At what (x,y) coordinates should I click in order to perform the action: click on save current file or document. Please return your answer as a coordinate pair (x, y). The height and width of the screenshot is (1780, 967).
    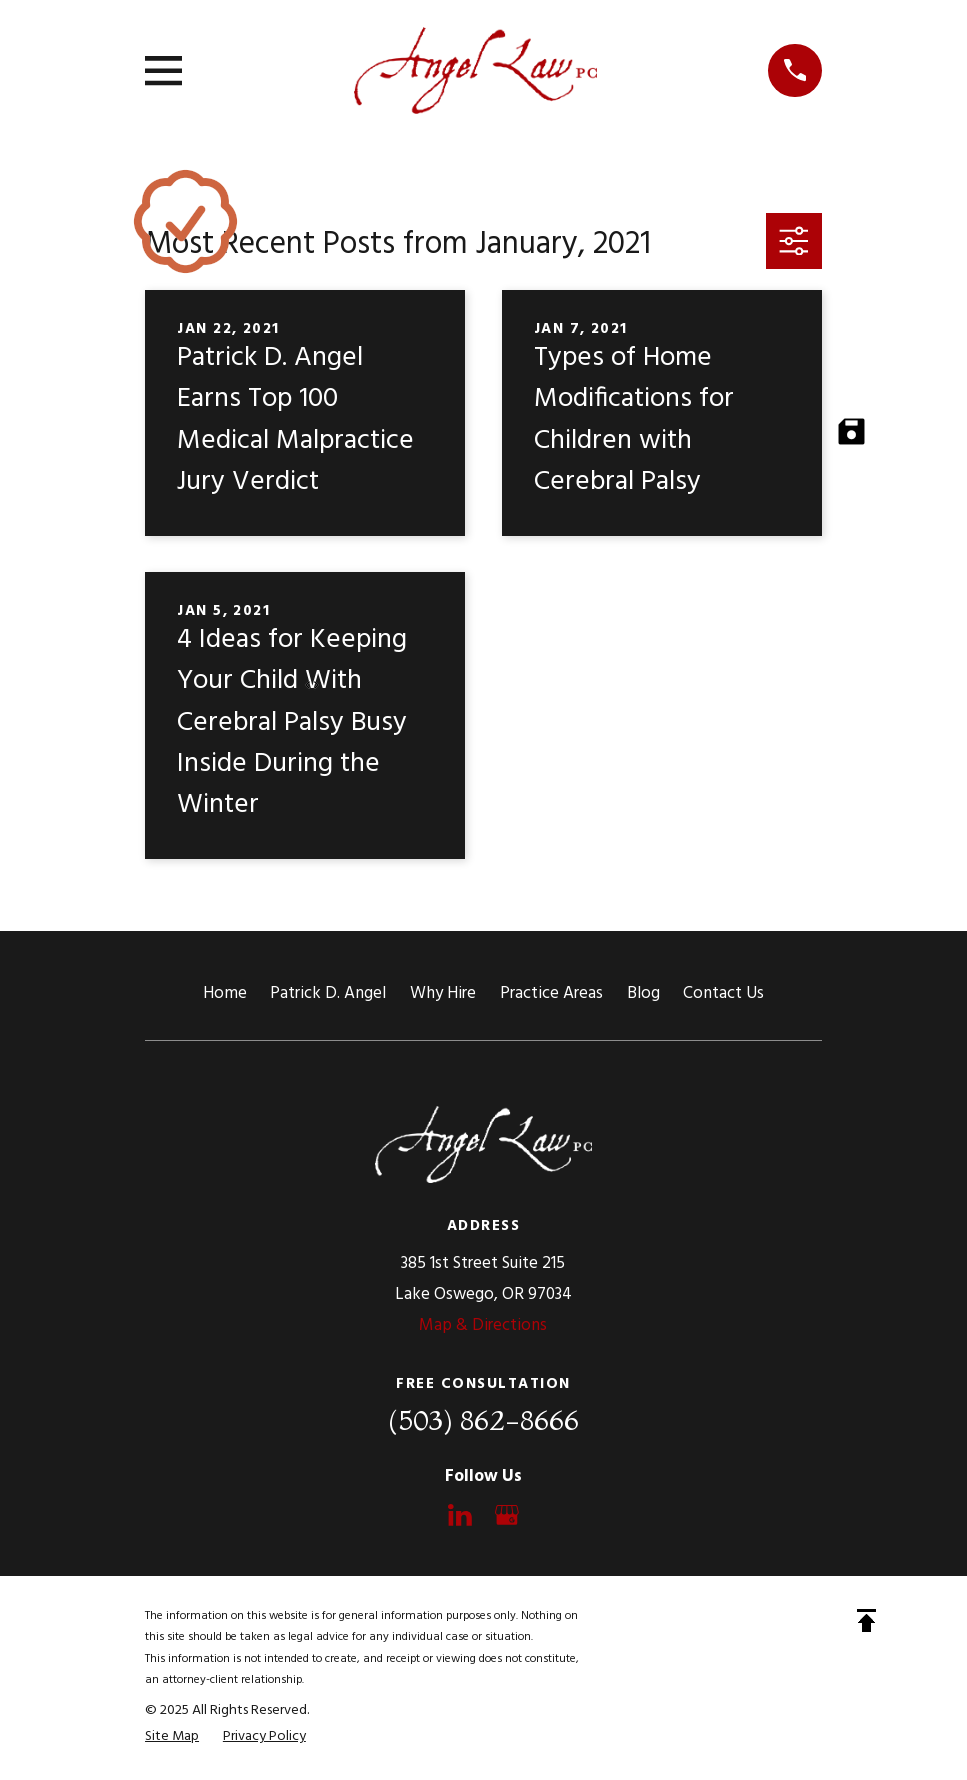
    Looking at the image, I should click on (851, 431).